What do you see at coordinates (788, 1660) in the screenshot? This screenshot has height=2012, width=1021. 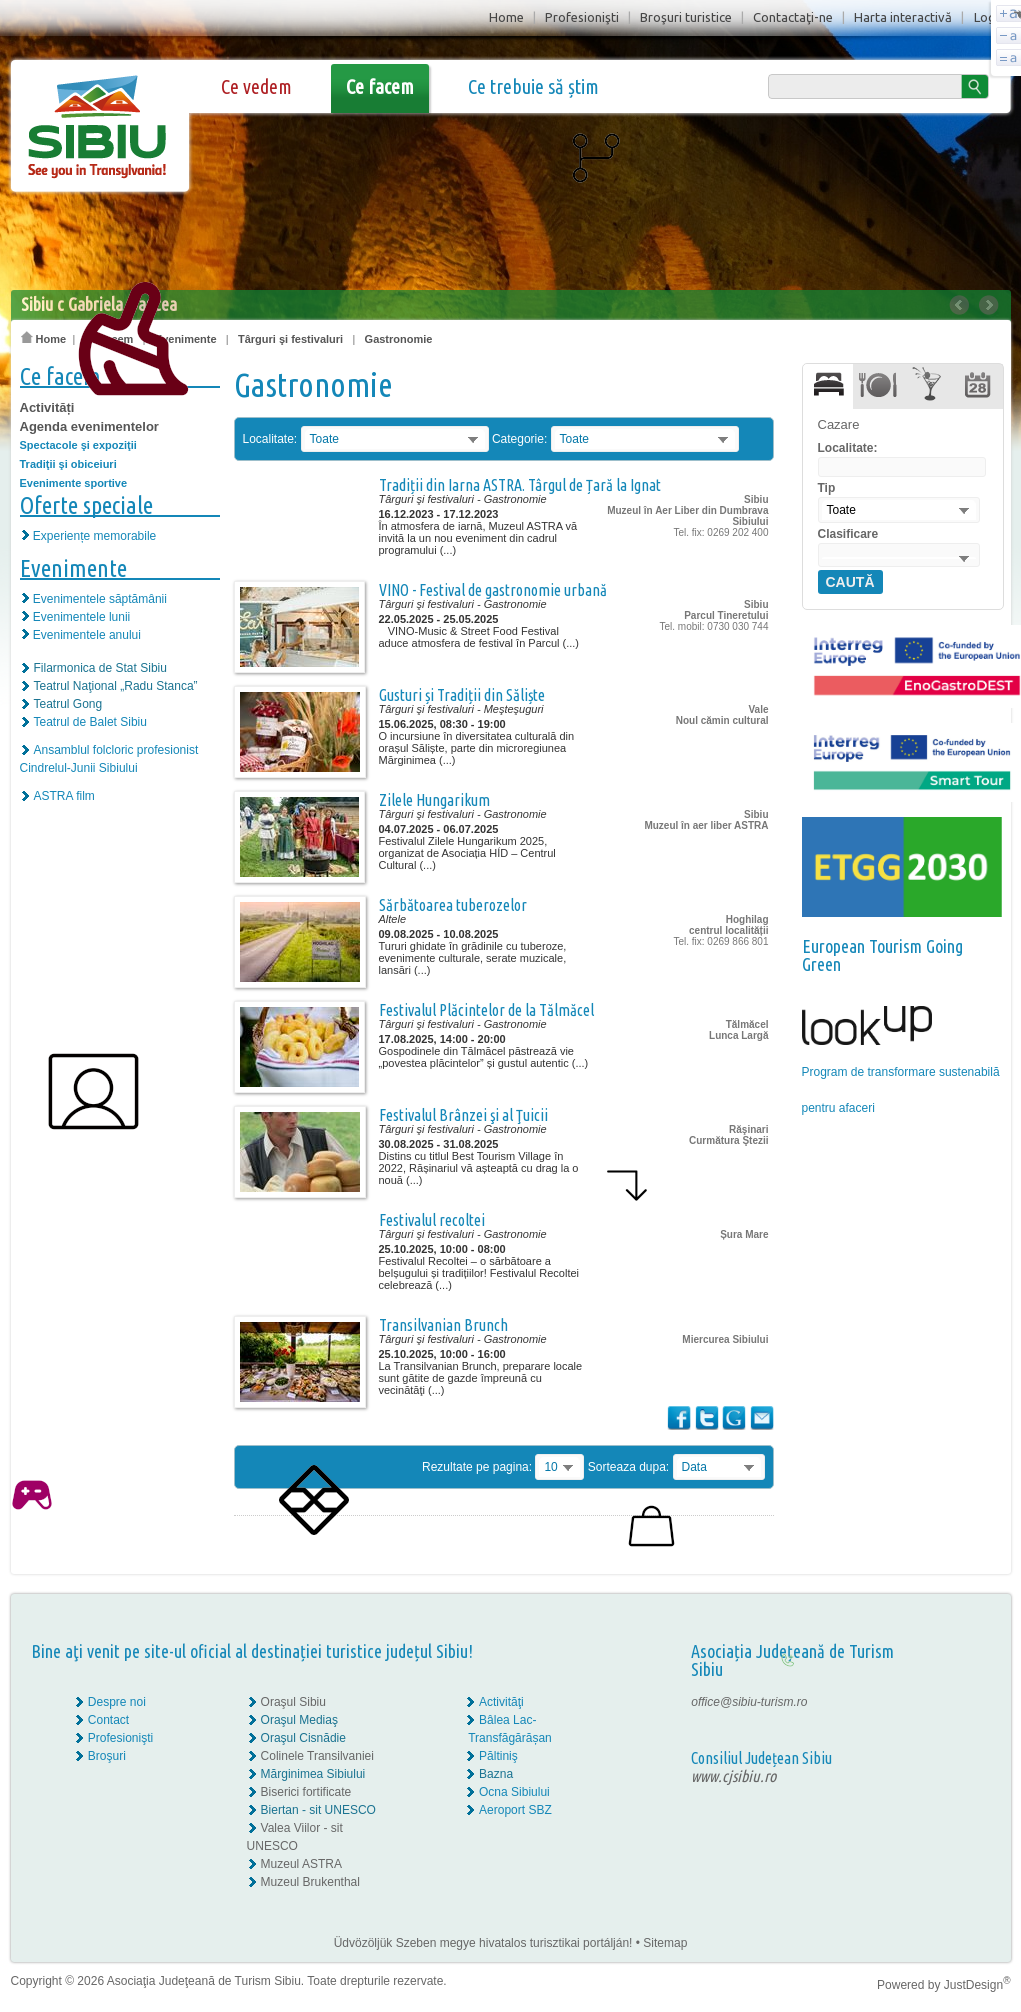 I see `add a new contact` at bounding box center [788, 1660].